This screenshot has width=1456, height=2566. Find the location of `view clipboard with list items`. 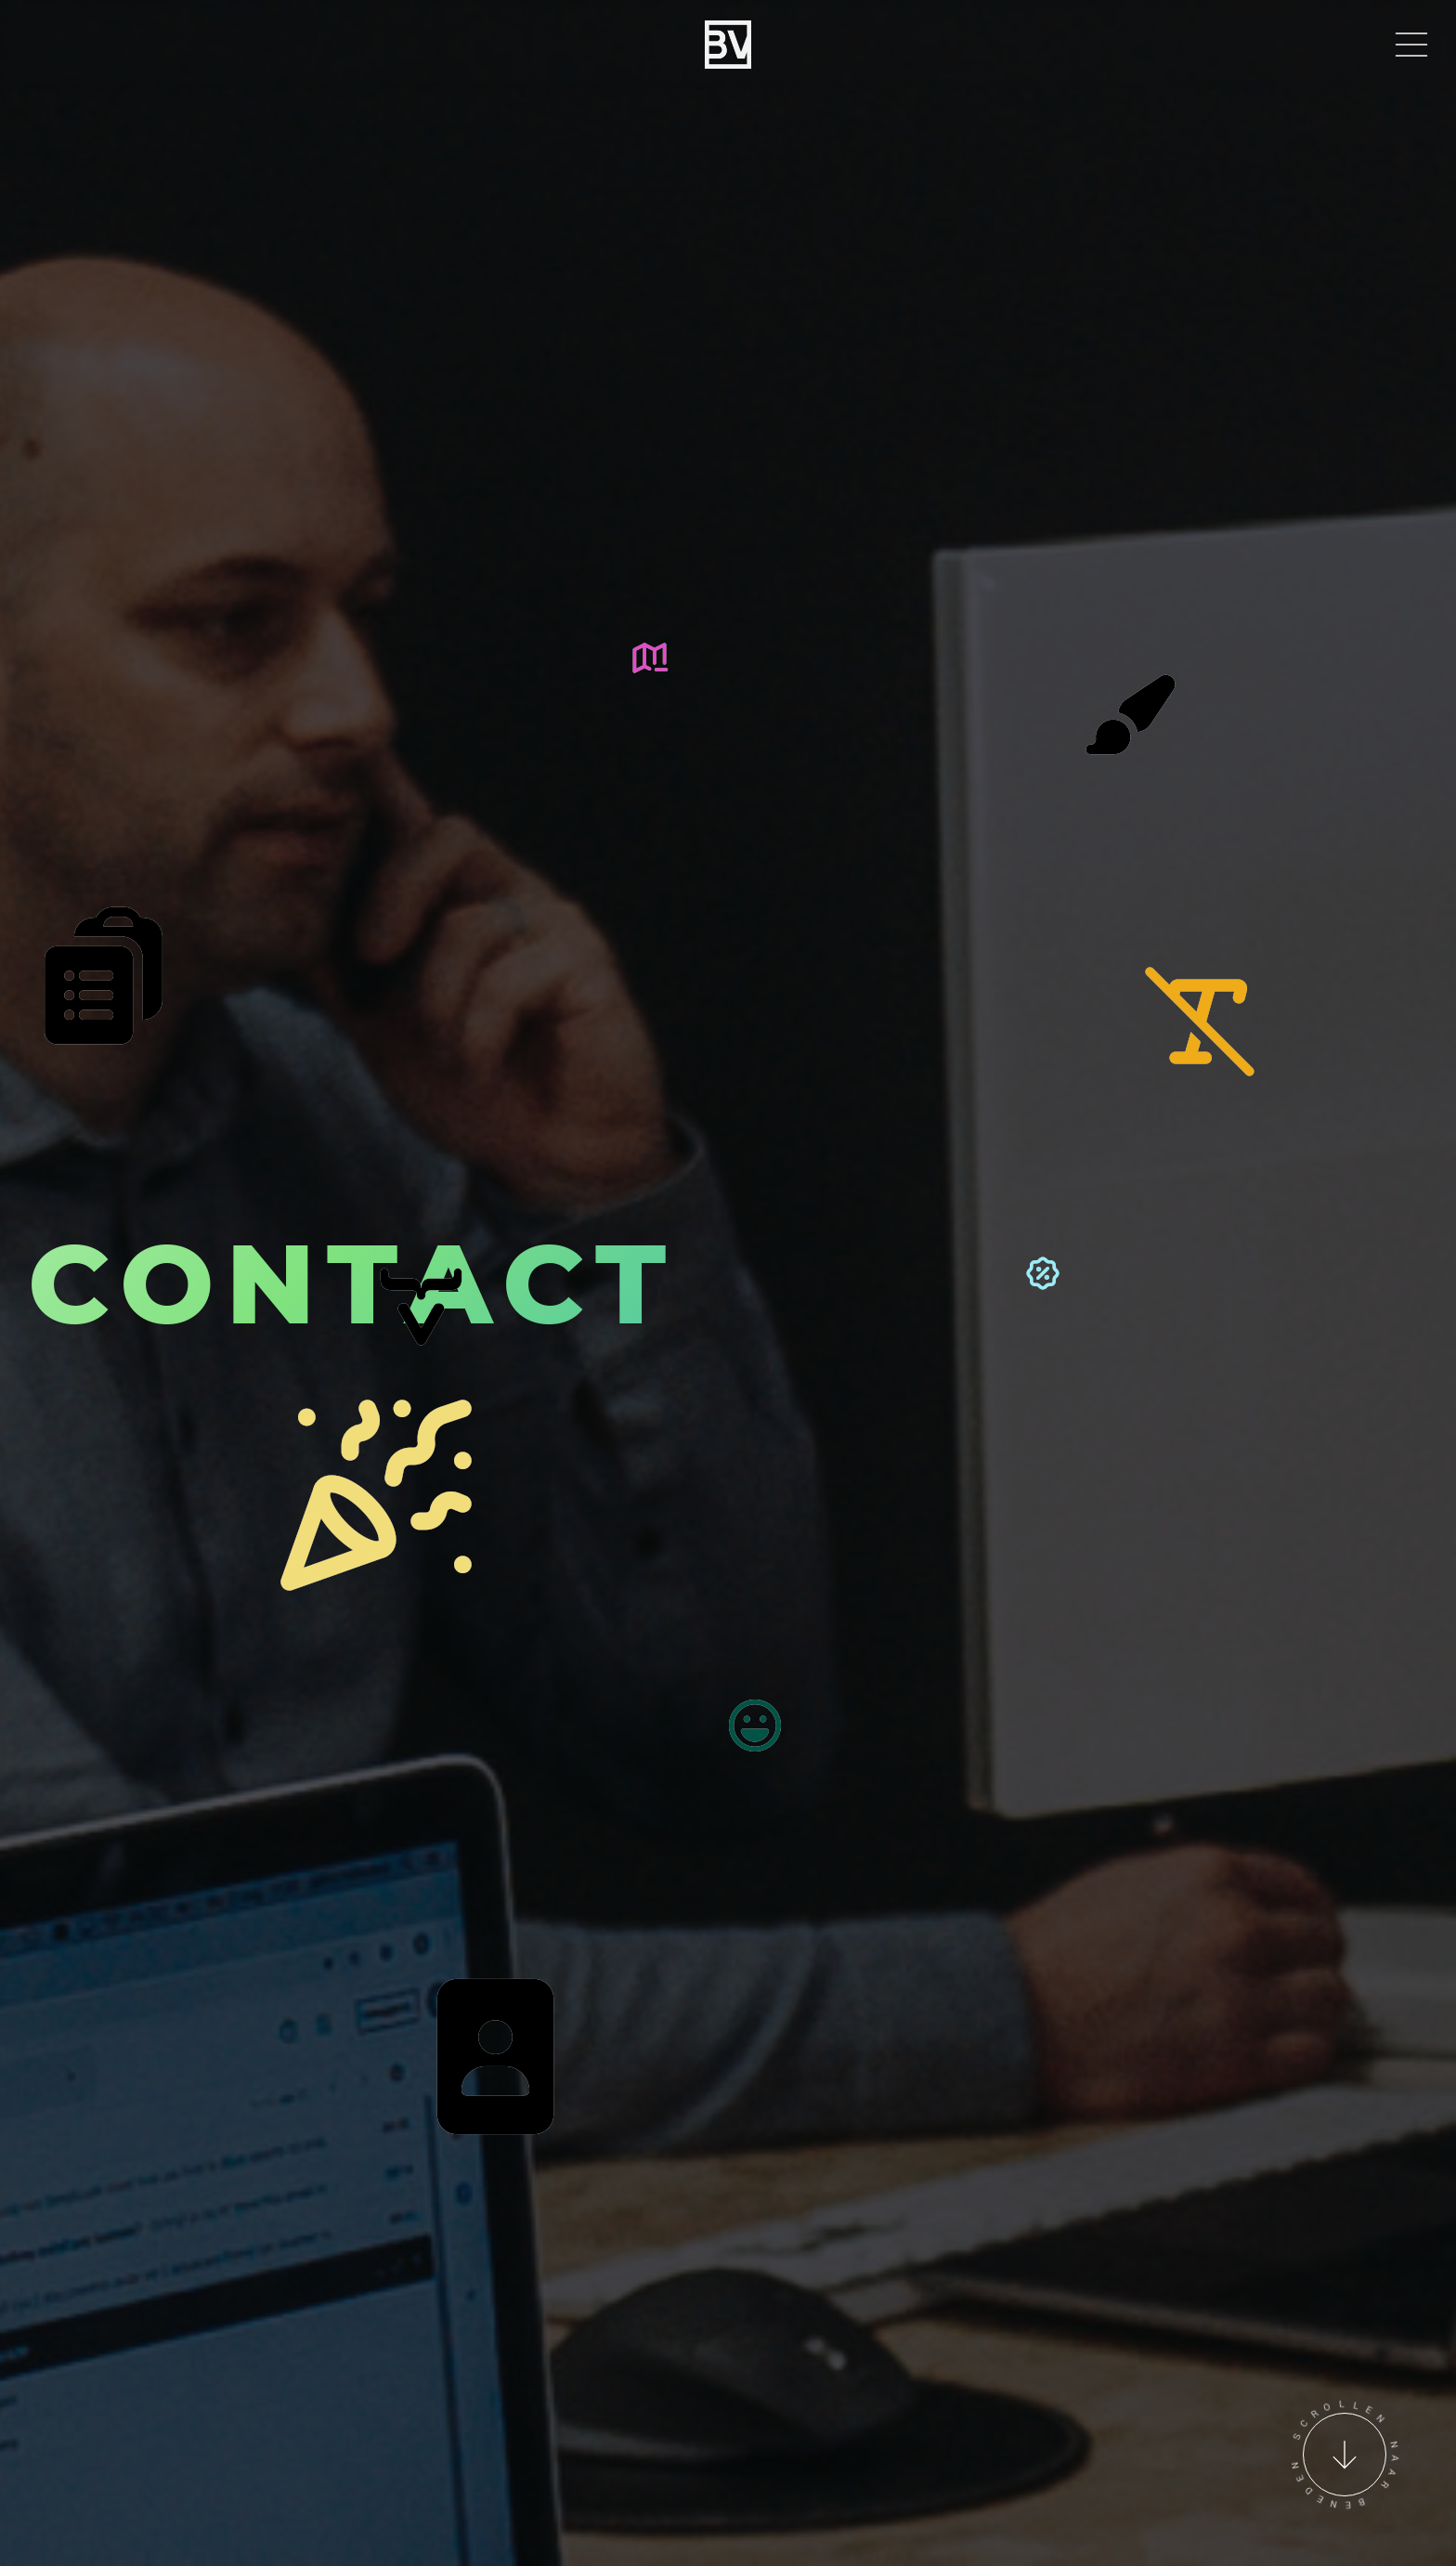

view clipboard with list items is located at coordinates (103, 975).